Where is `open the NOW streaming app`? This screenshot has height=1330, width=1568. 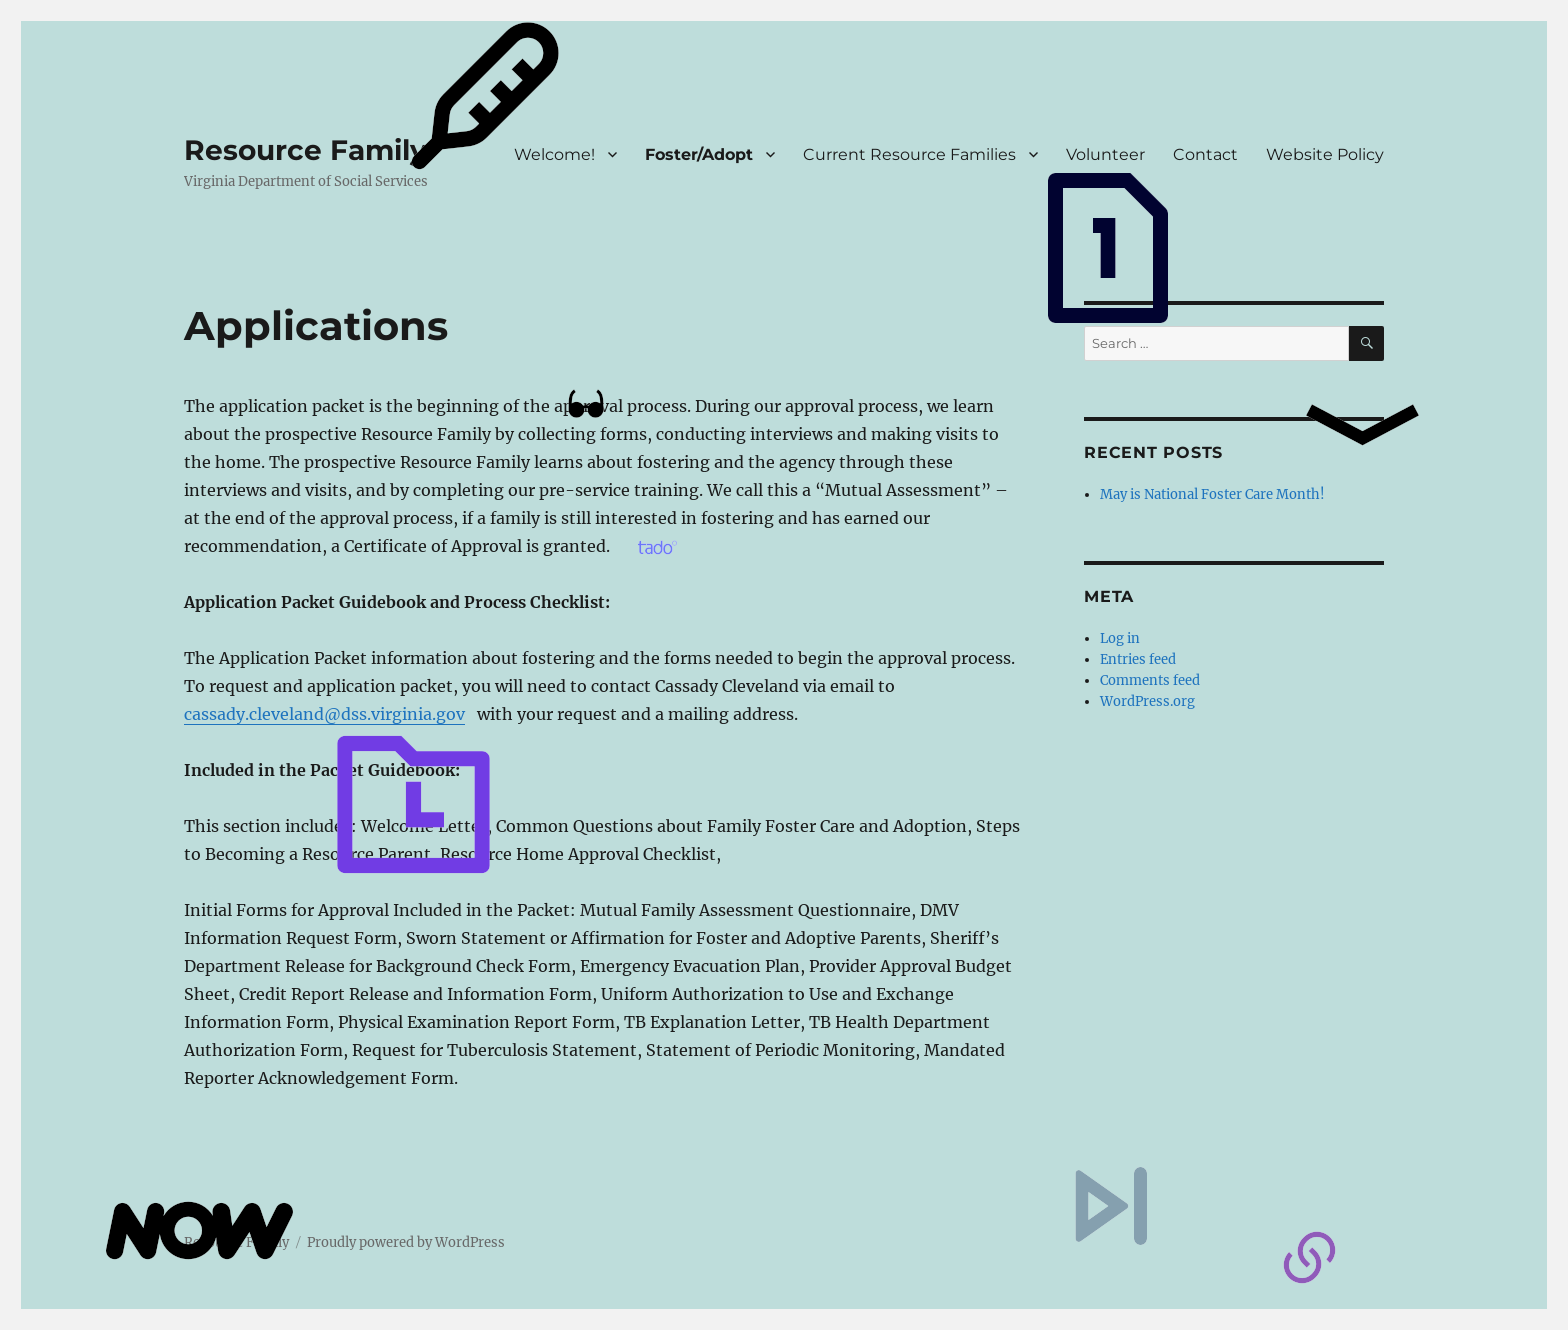
open the NOW streaming app is located at coordinates (199, 1230).